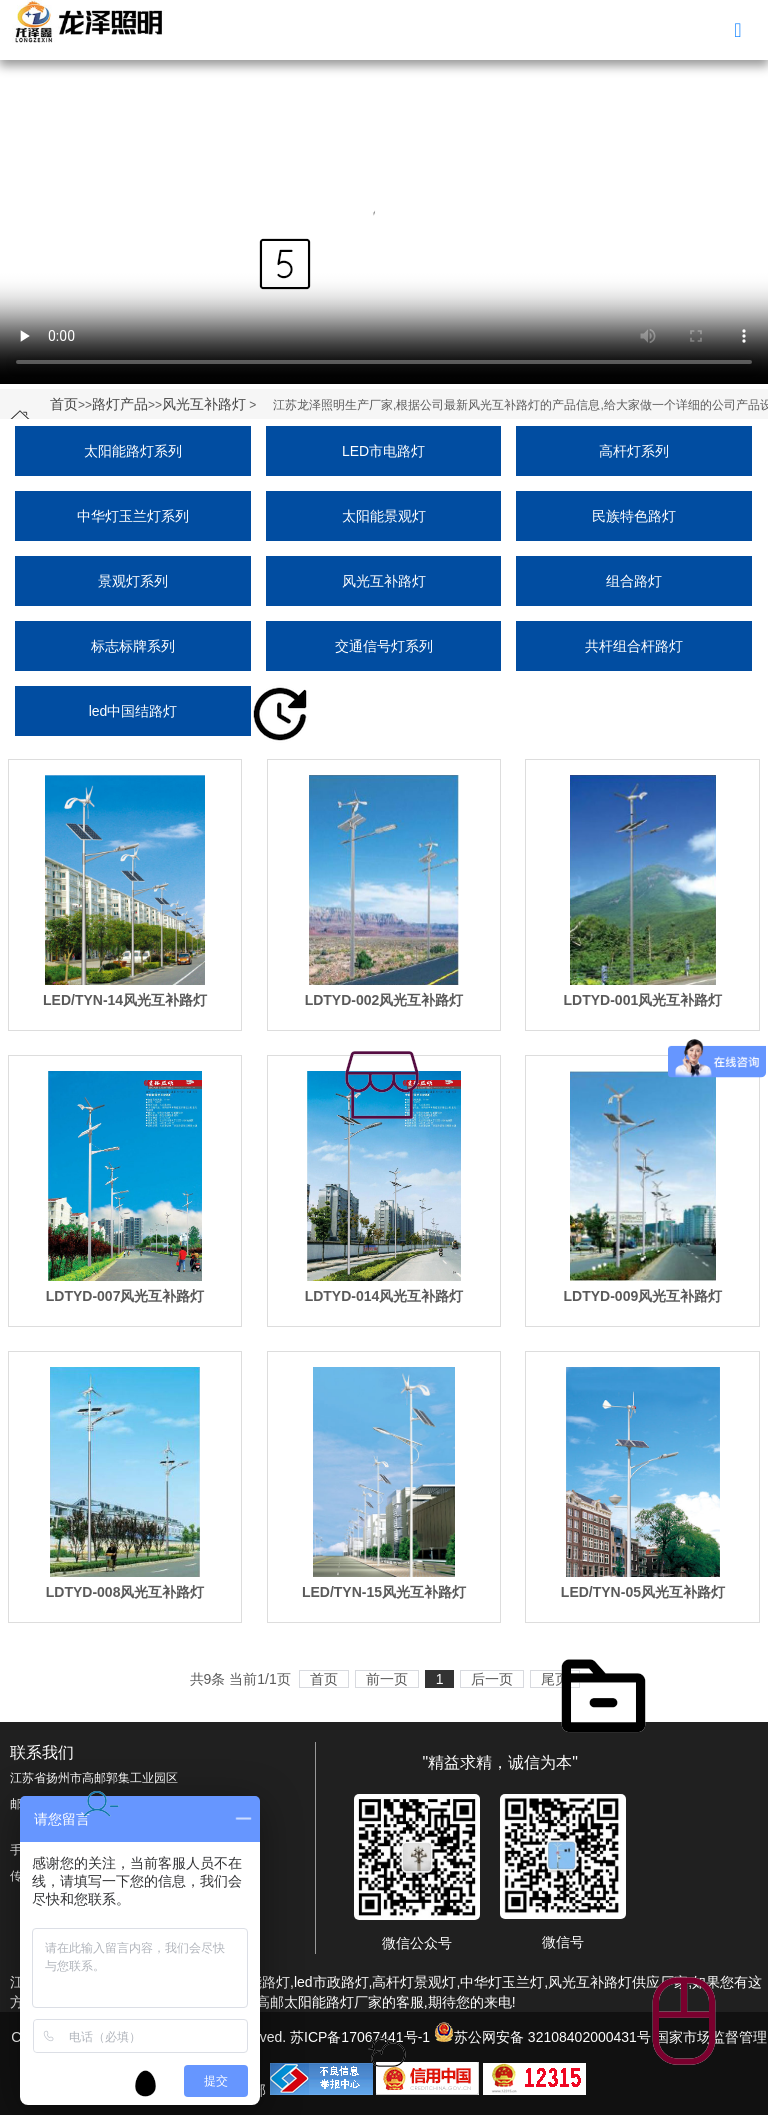 The height and width of the screenshot is (2115, 768). What do you see at coordinates (285, 264) in the screenshot?
I see `select or navigate to item number five` at bounding box center [285, 264].